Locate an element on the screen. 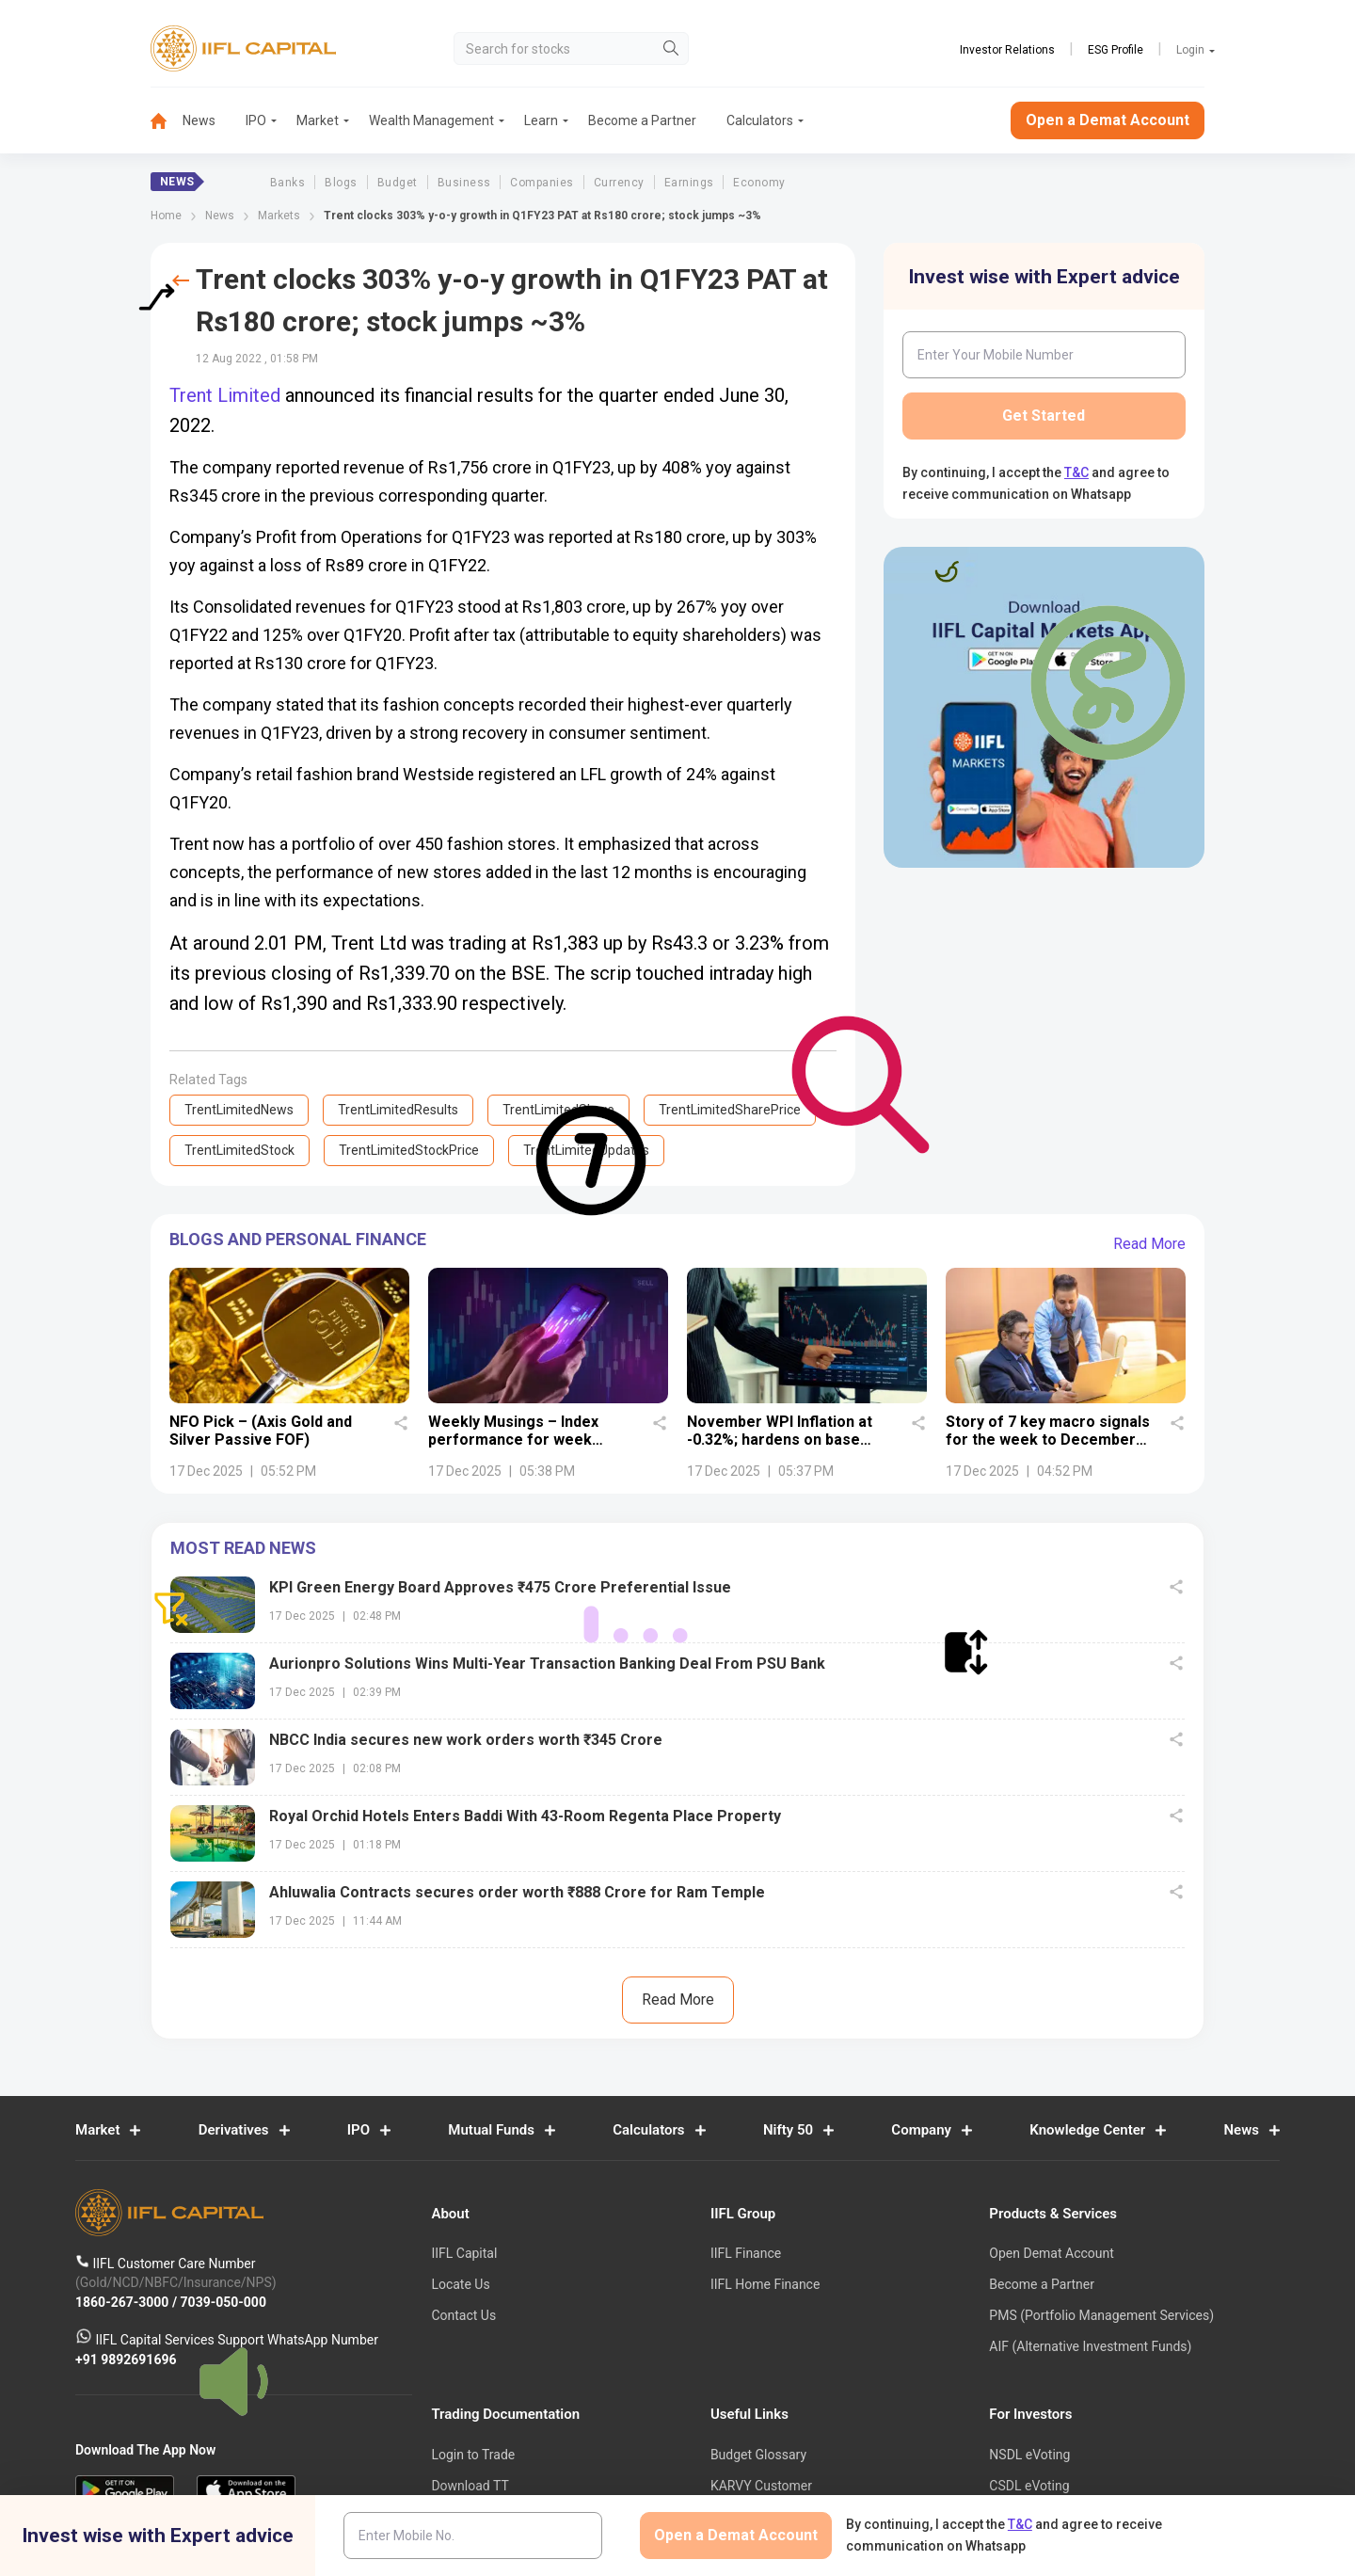 This screenshot has width=1355, height=2576. adjust volume to low level is located at coordinates (233, 2381).